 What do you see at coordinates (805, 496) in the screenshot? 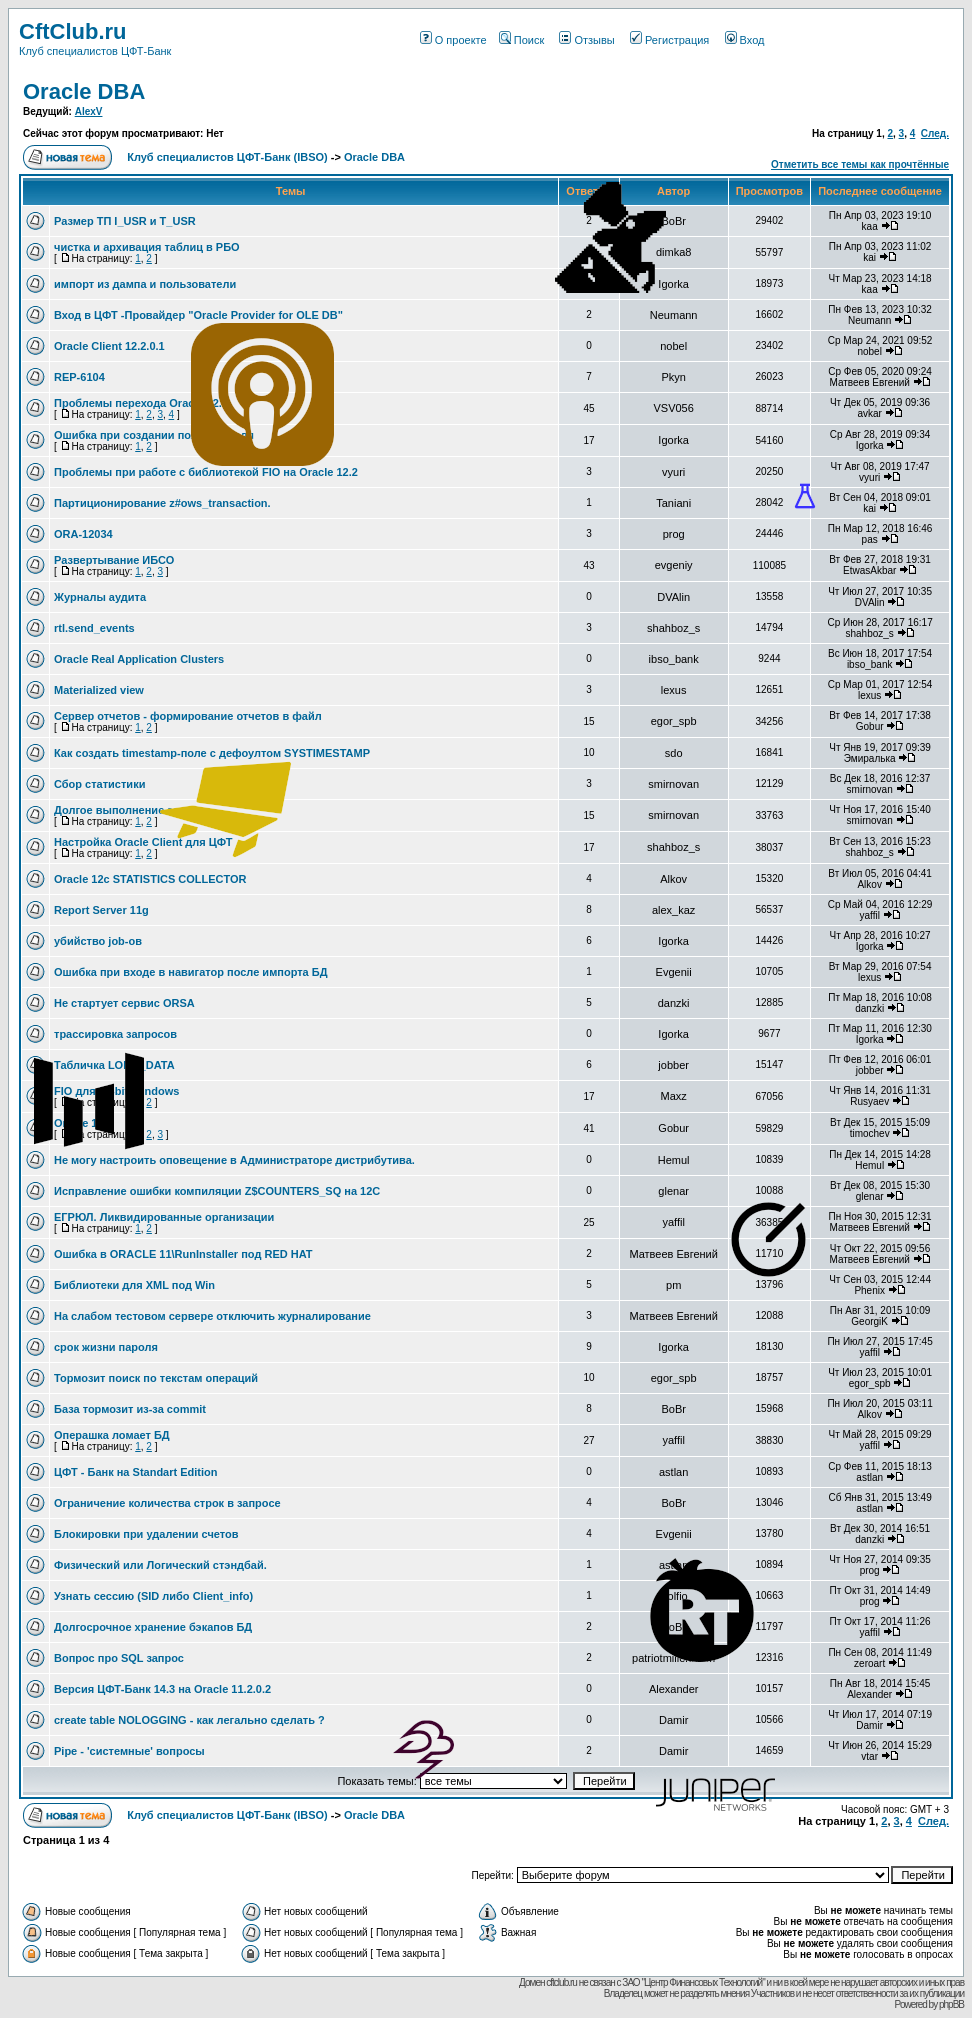
I see `access laboratory or science features` at bounding box center [805, 496].